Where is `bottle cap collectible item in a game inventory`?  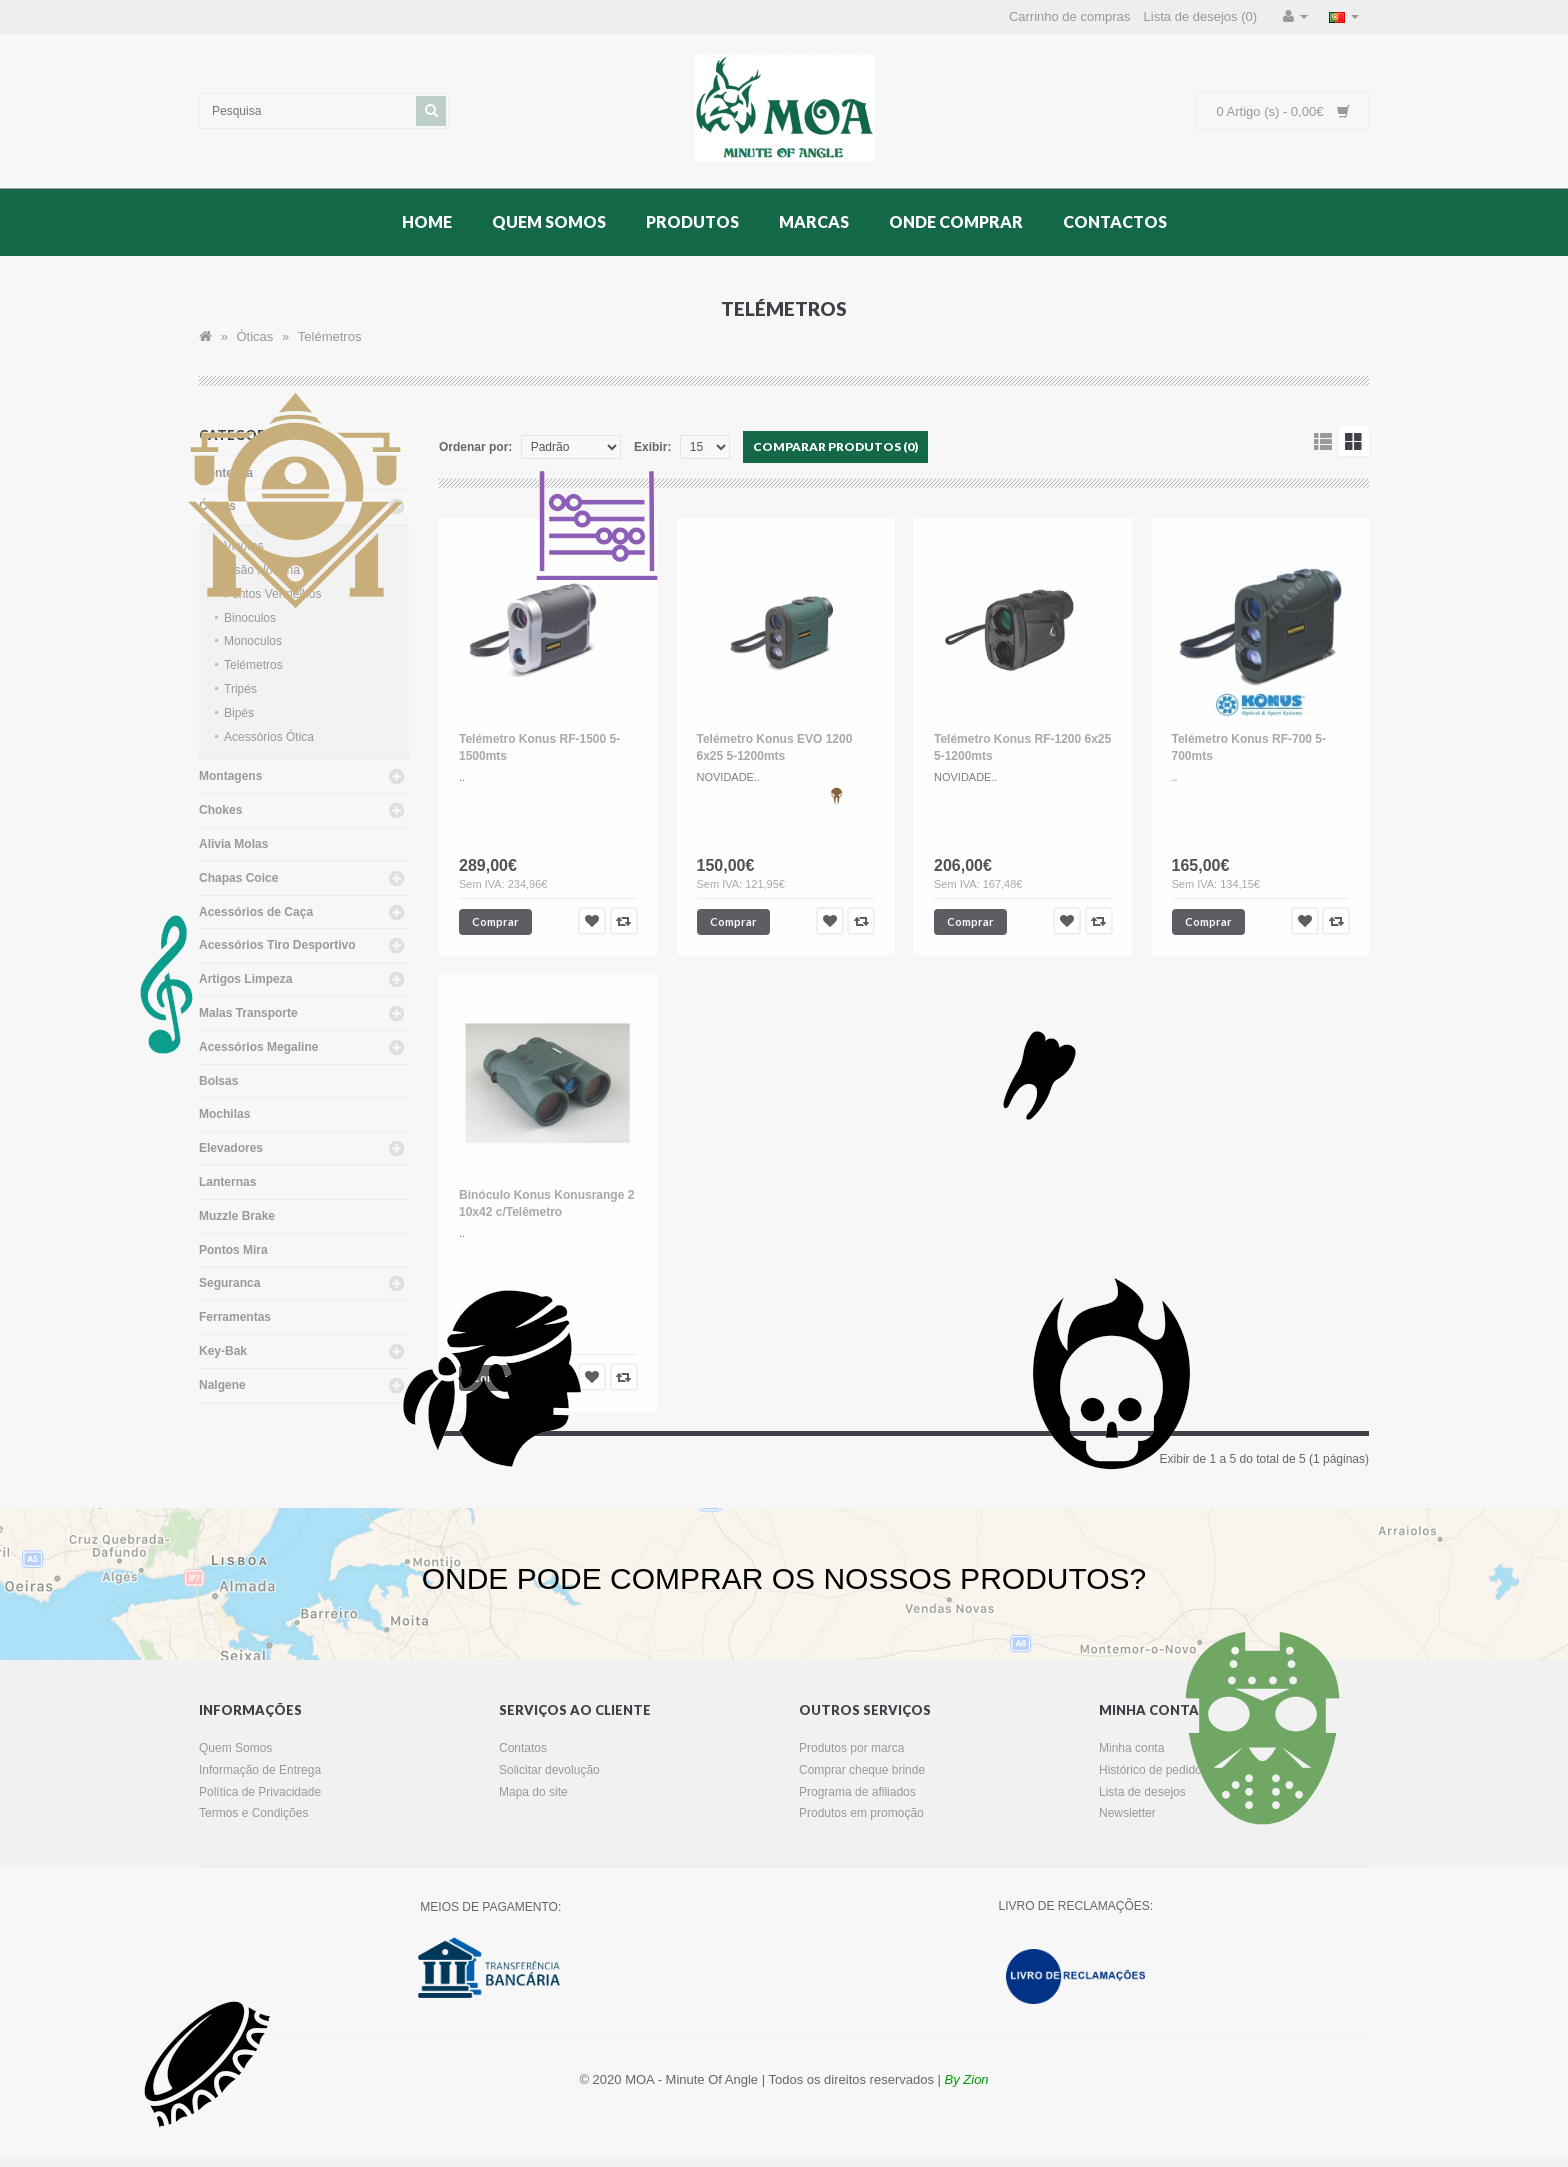 bottle cap collectible item in a game inventory is located at coordinates (207, 2063).